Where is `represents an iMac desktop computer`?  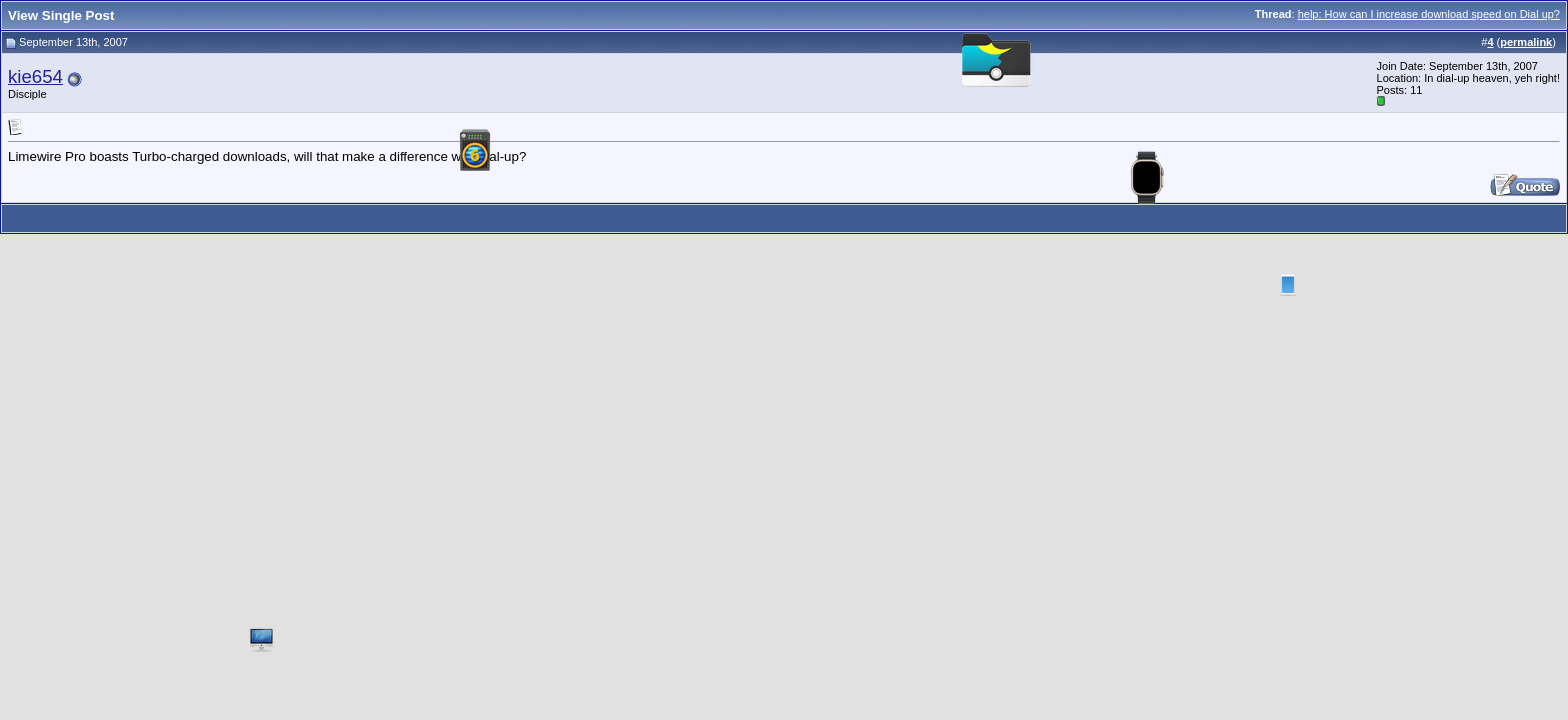
represents an iMac desktop computer is located at coordinates (261, 635).